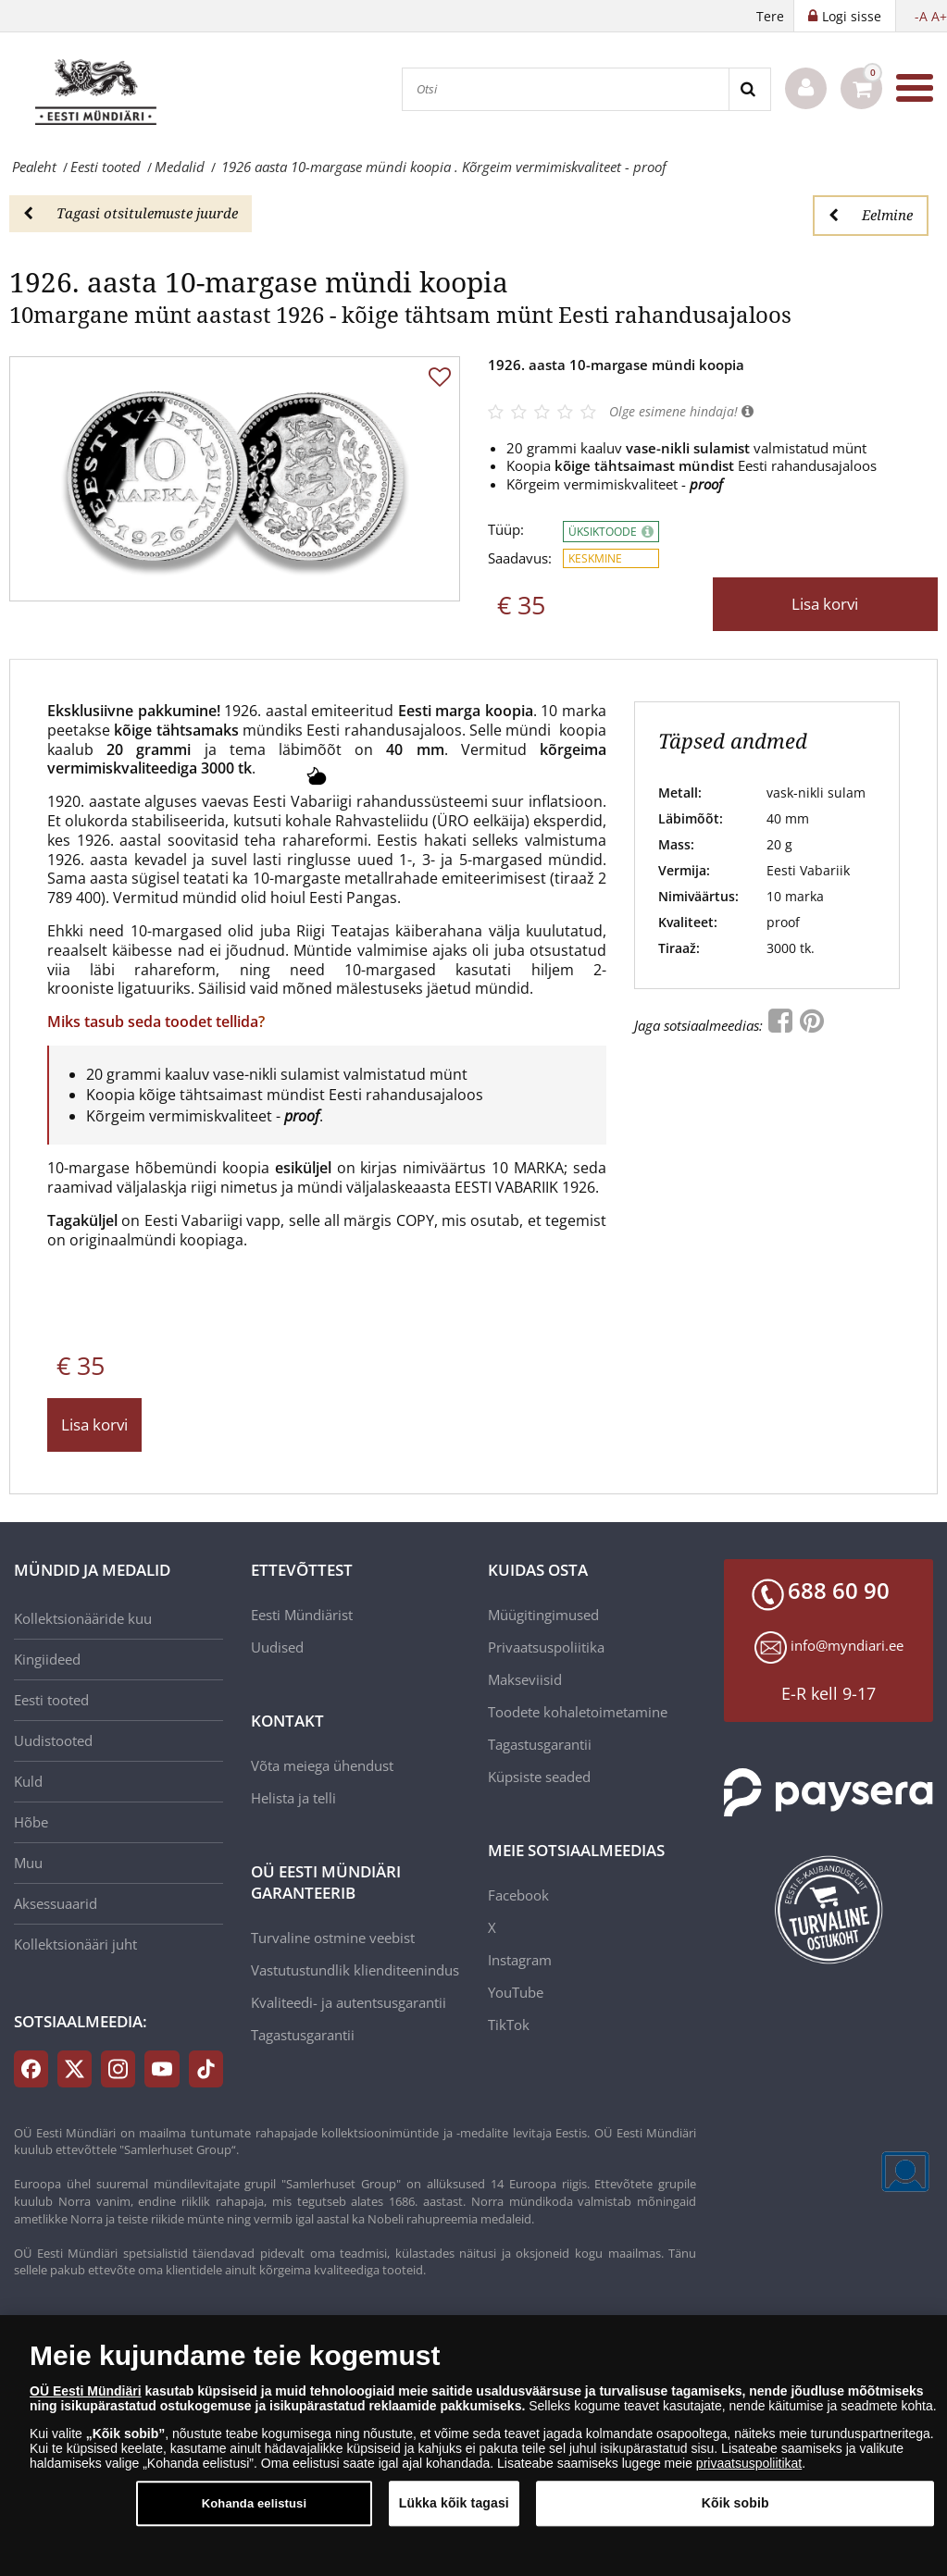 This screenshot has height=2576, width=947. Describe the element at coordinates (316, 776) in the screenshot. I see `indicates nighttime or evening weather conditions` at that location.